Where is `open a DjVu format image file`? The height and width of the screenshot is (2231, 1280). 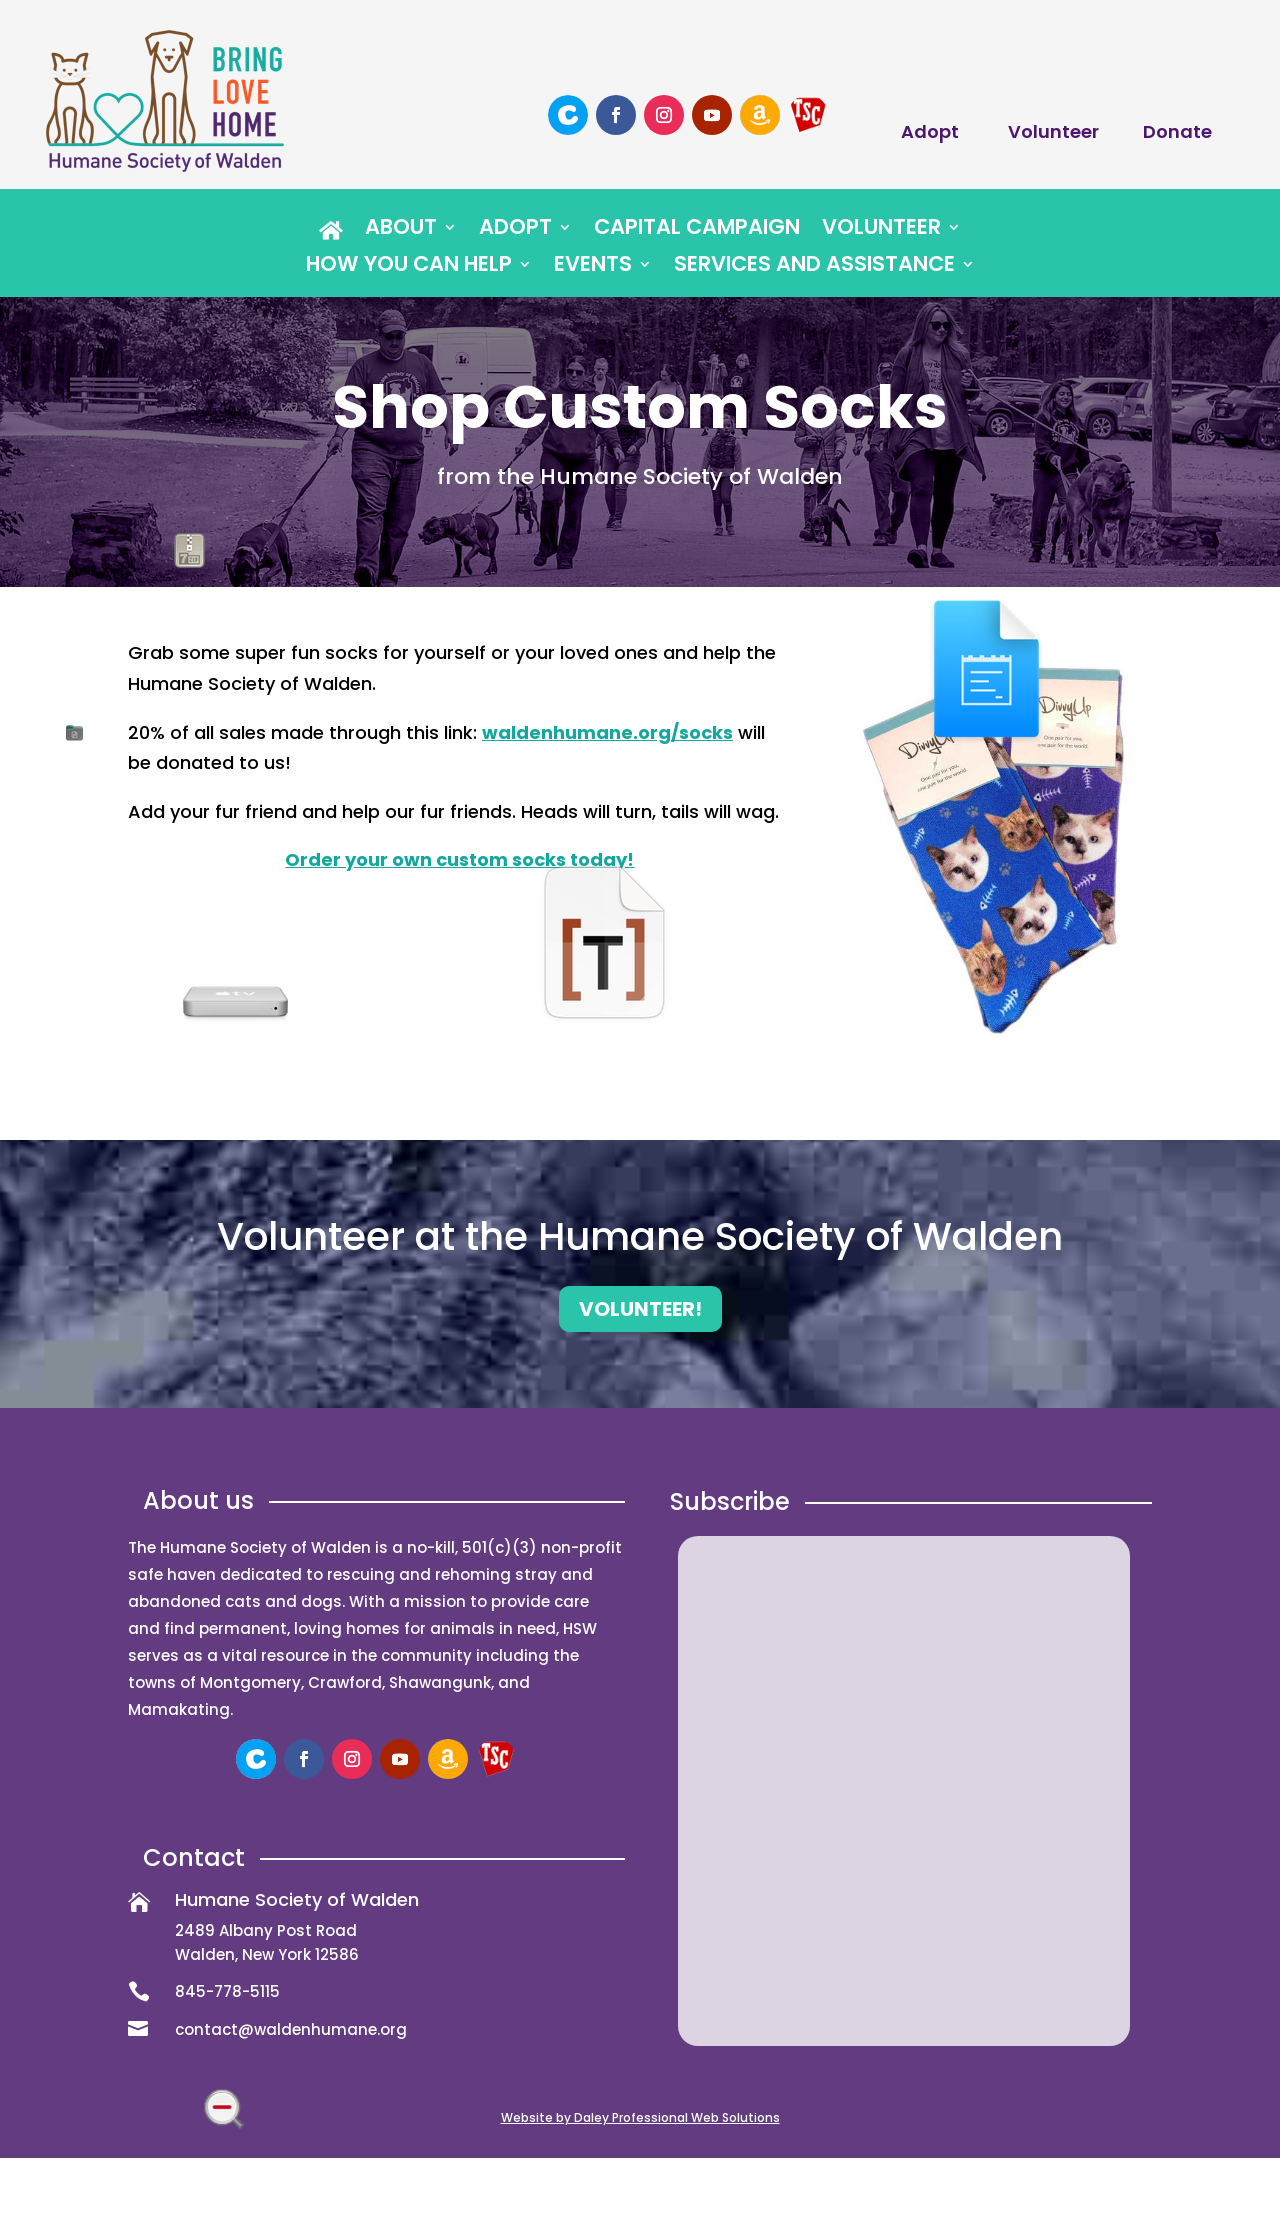 open a DjVu format image file is located at coordinates (986, 671).